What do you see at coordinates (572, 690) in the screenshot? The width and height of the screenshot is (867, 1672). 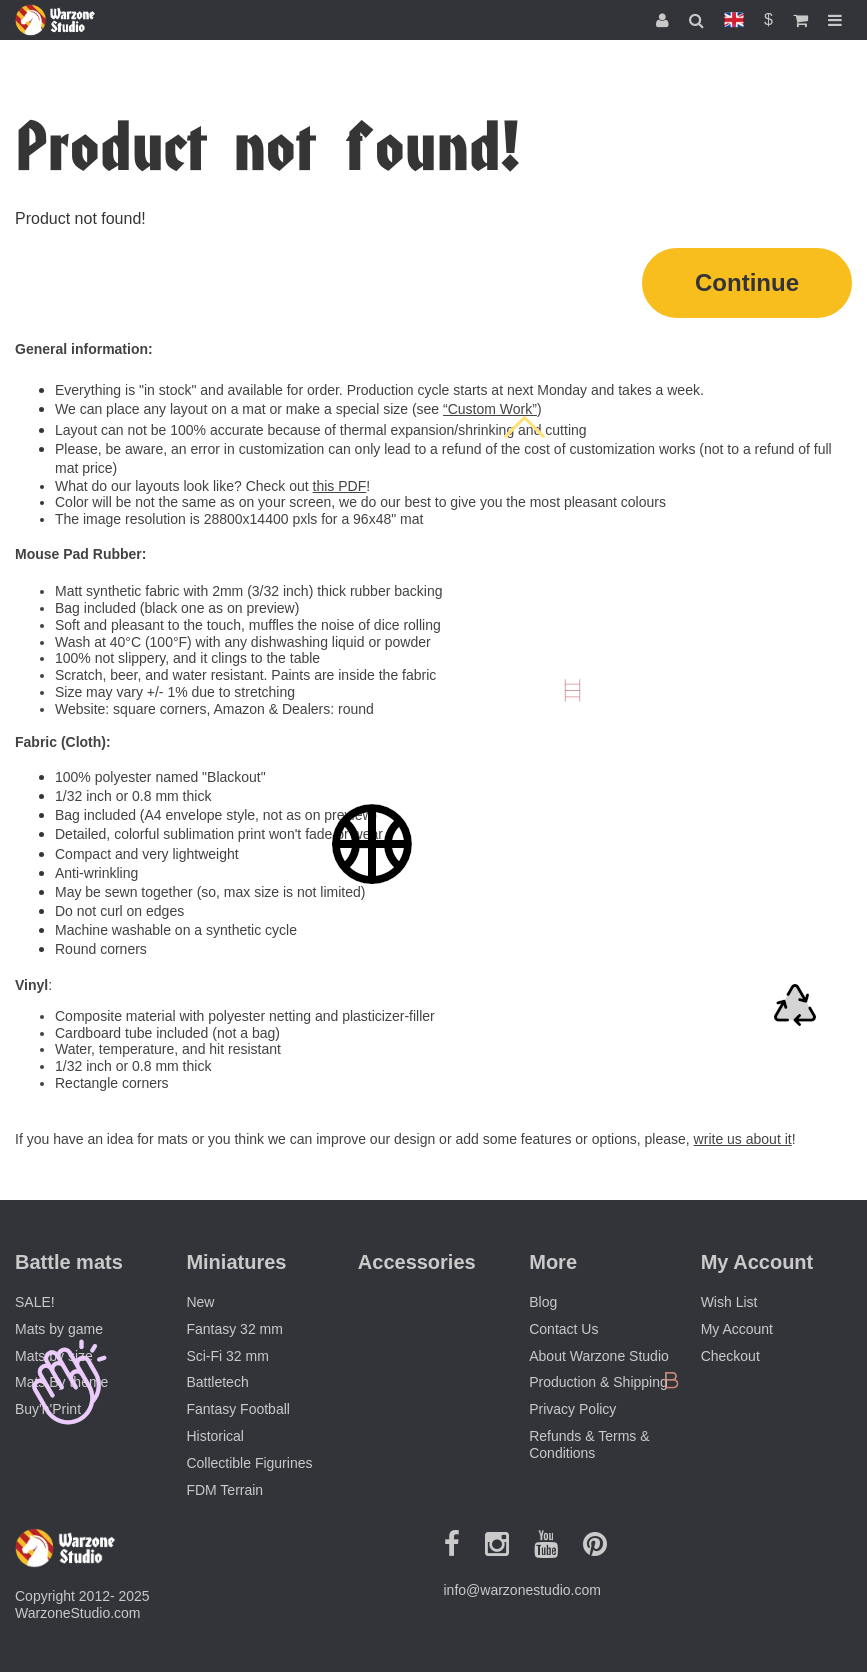 I see `access step-by-step instructions or tutorial` at bounding box center [572, 690].